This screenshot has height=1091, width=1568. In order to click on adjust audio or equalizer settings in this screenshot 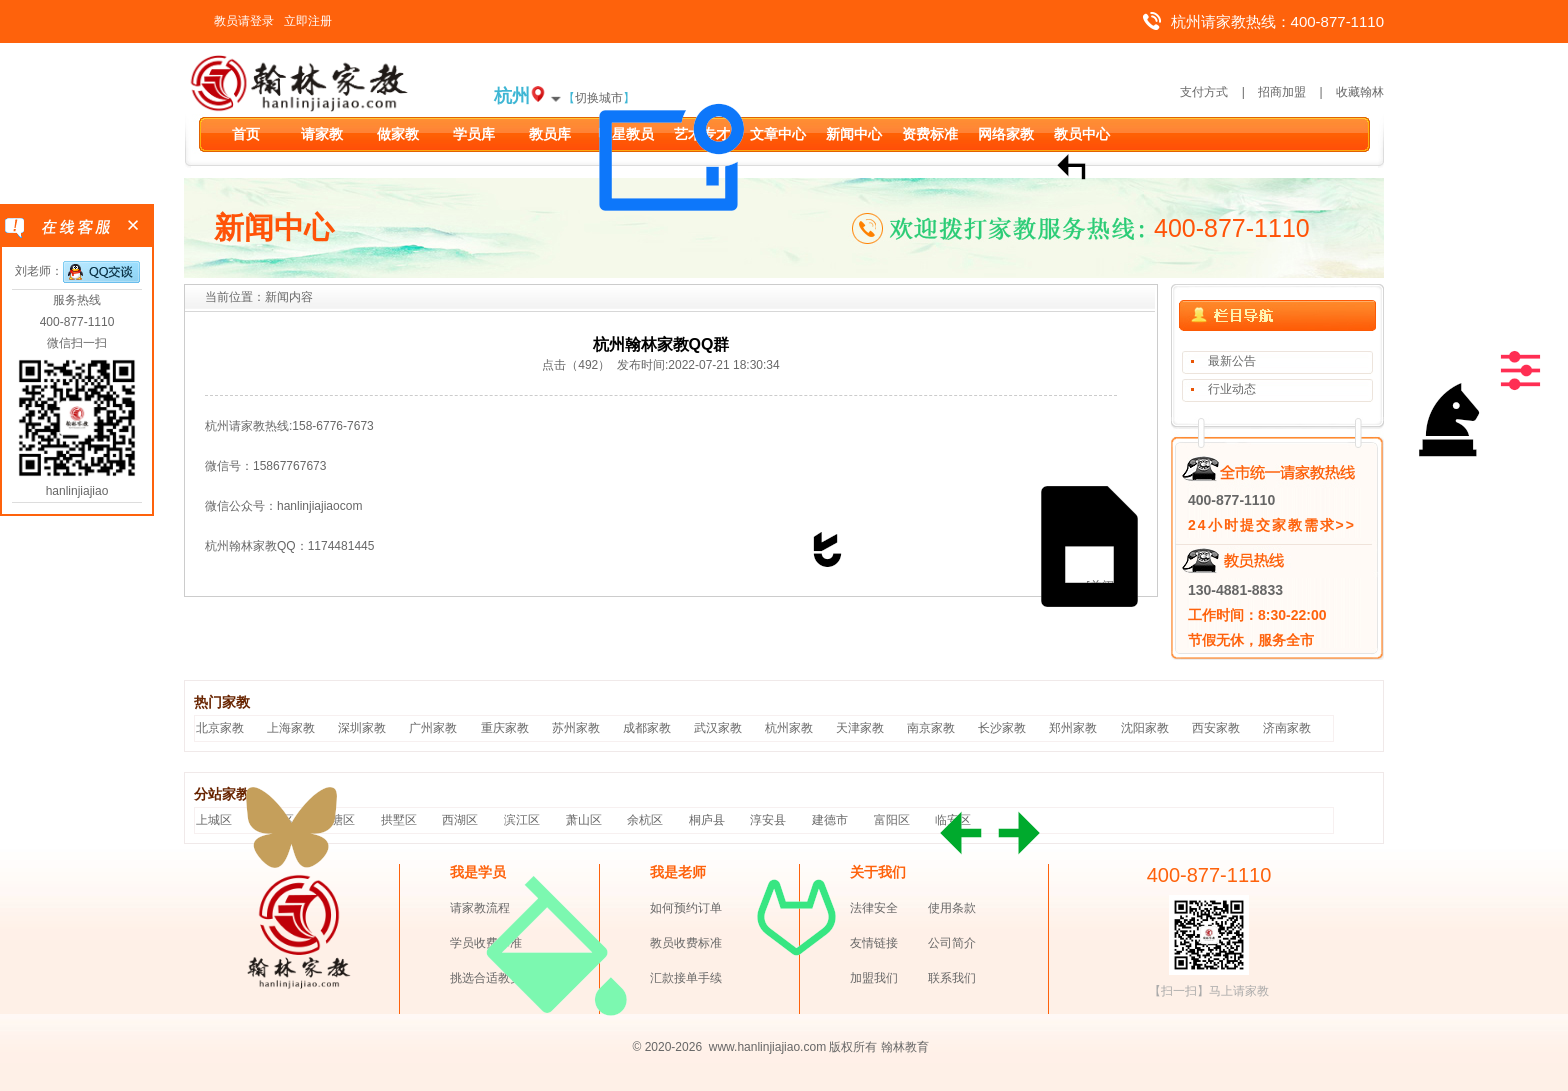, I will do `click(1520, 370)`.